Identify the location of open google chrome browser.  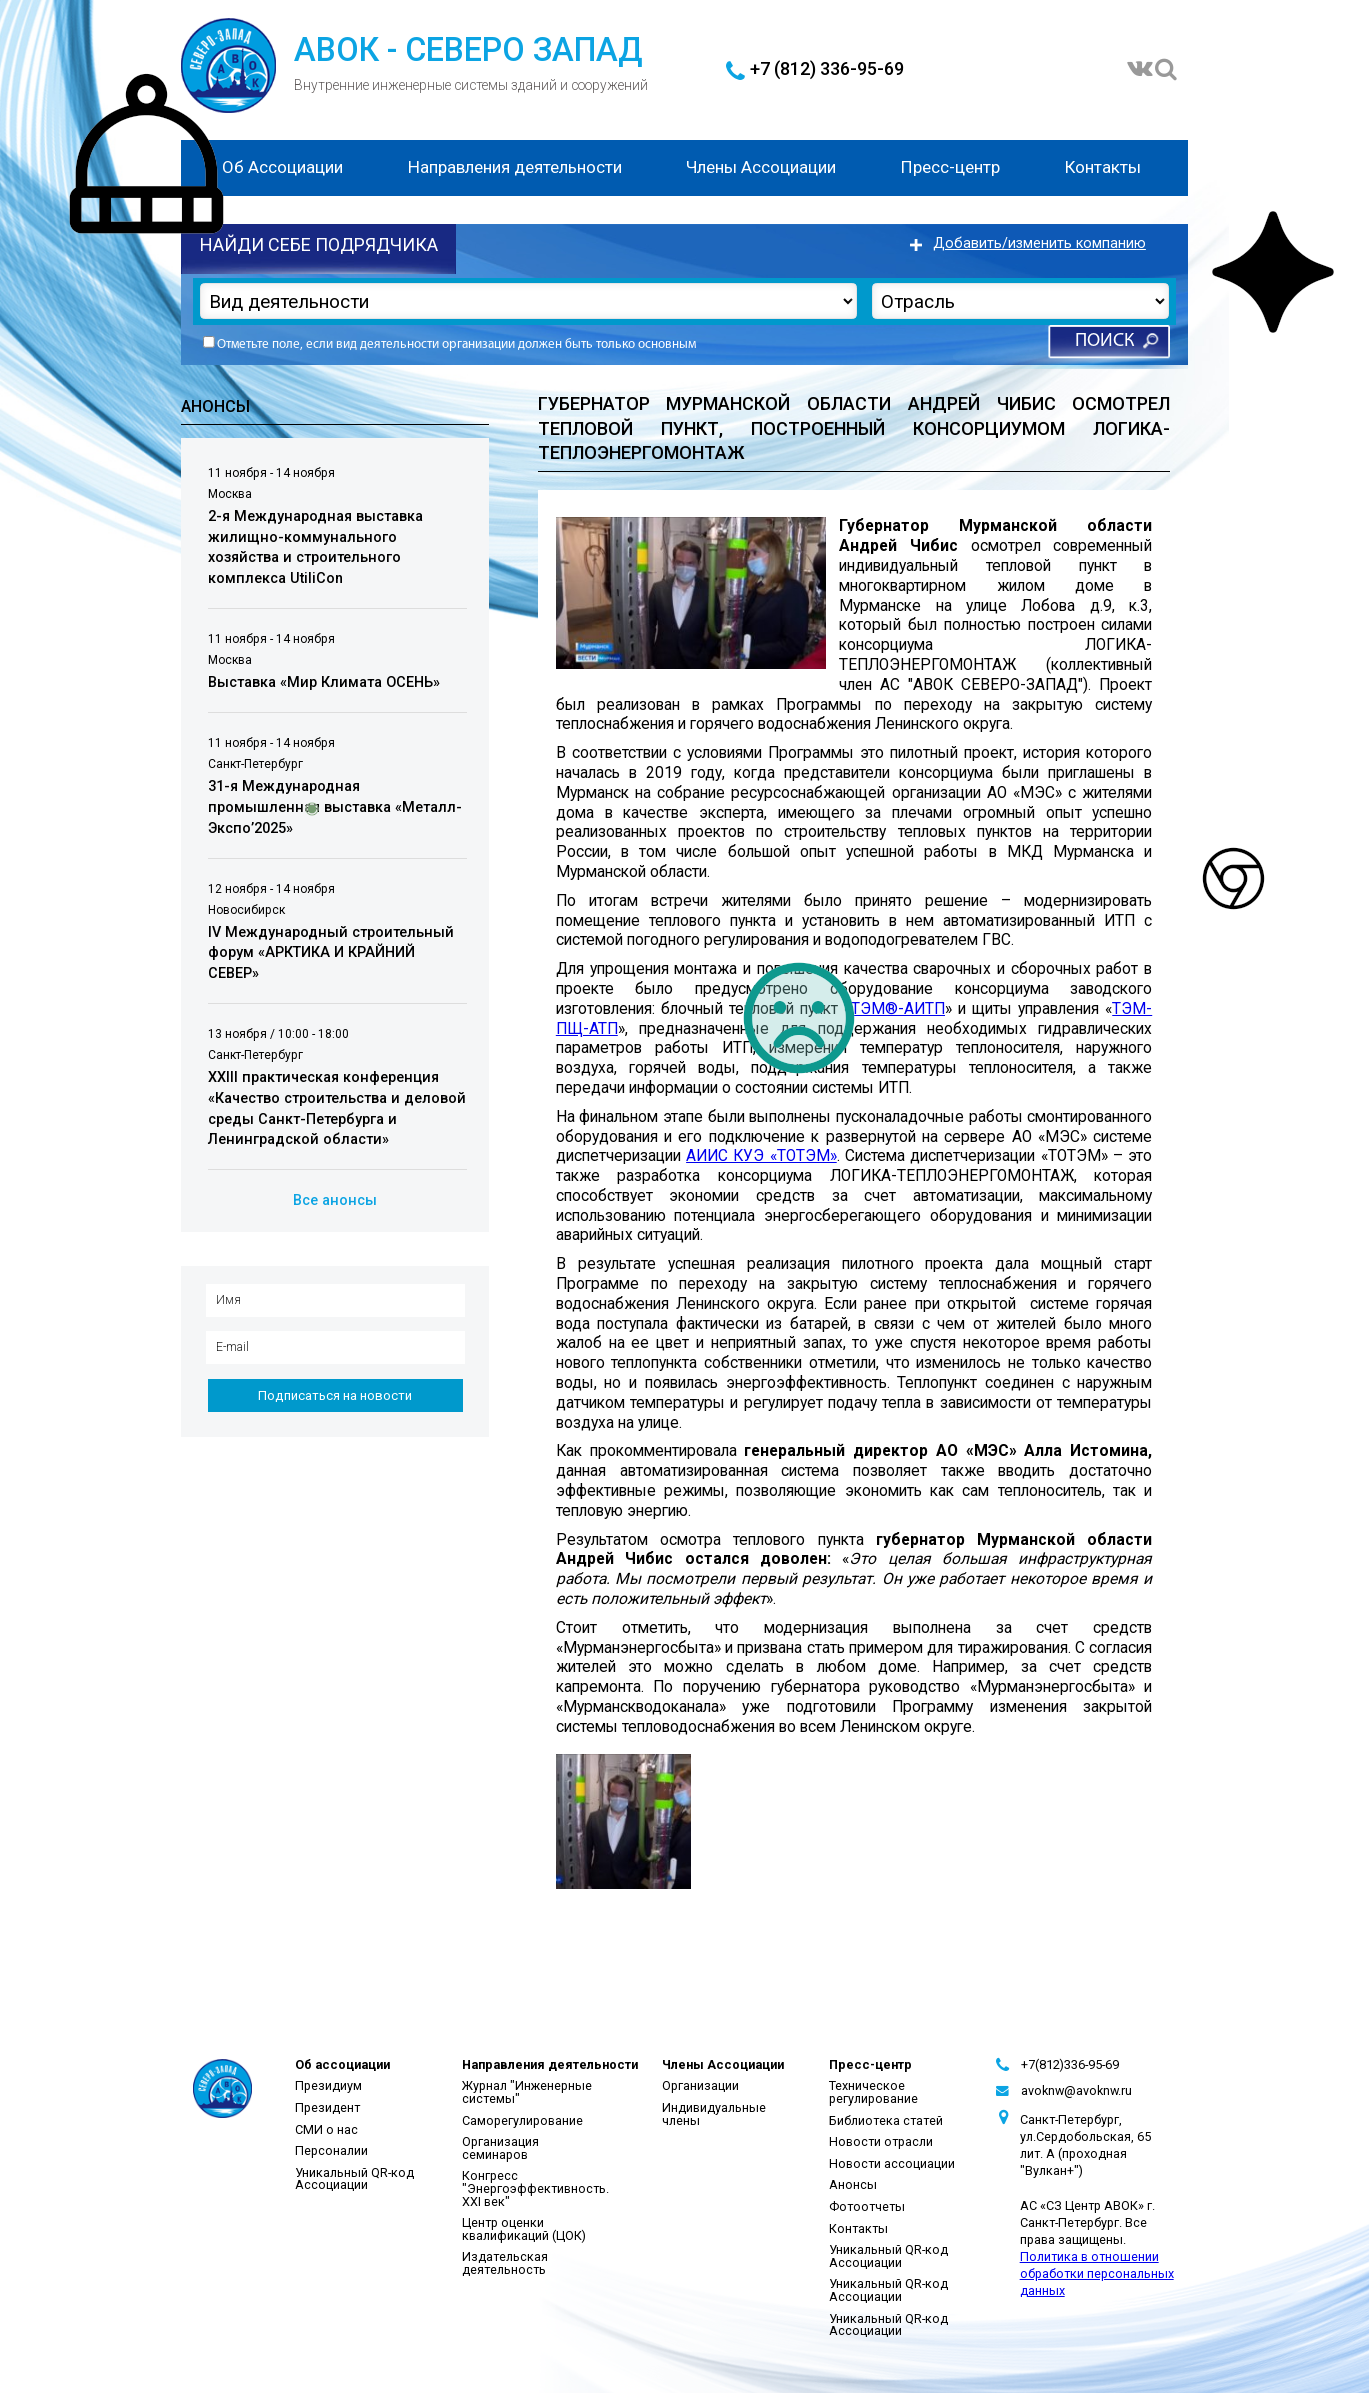
(1233, 878).